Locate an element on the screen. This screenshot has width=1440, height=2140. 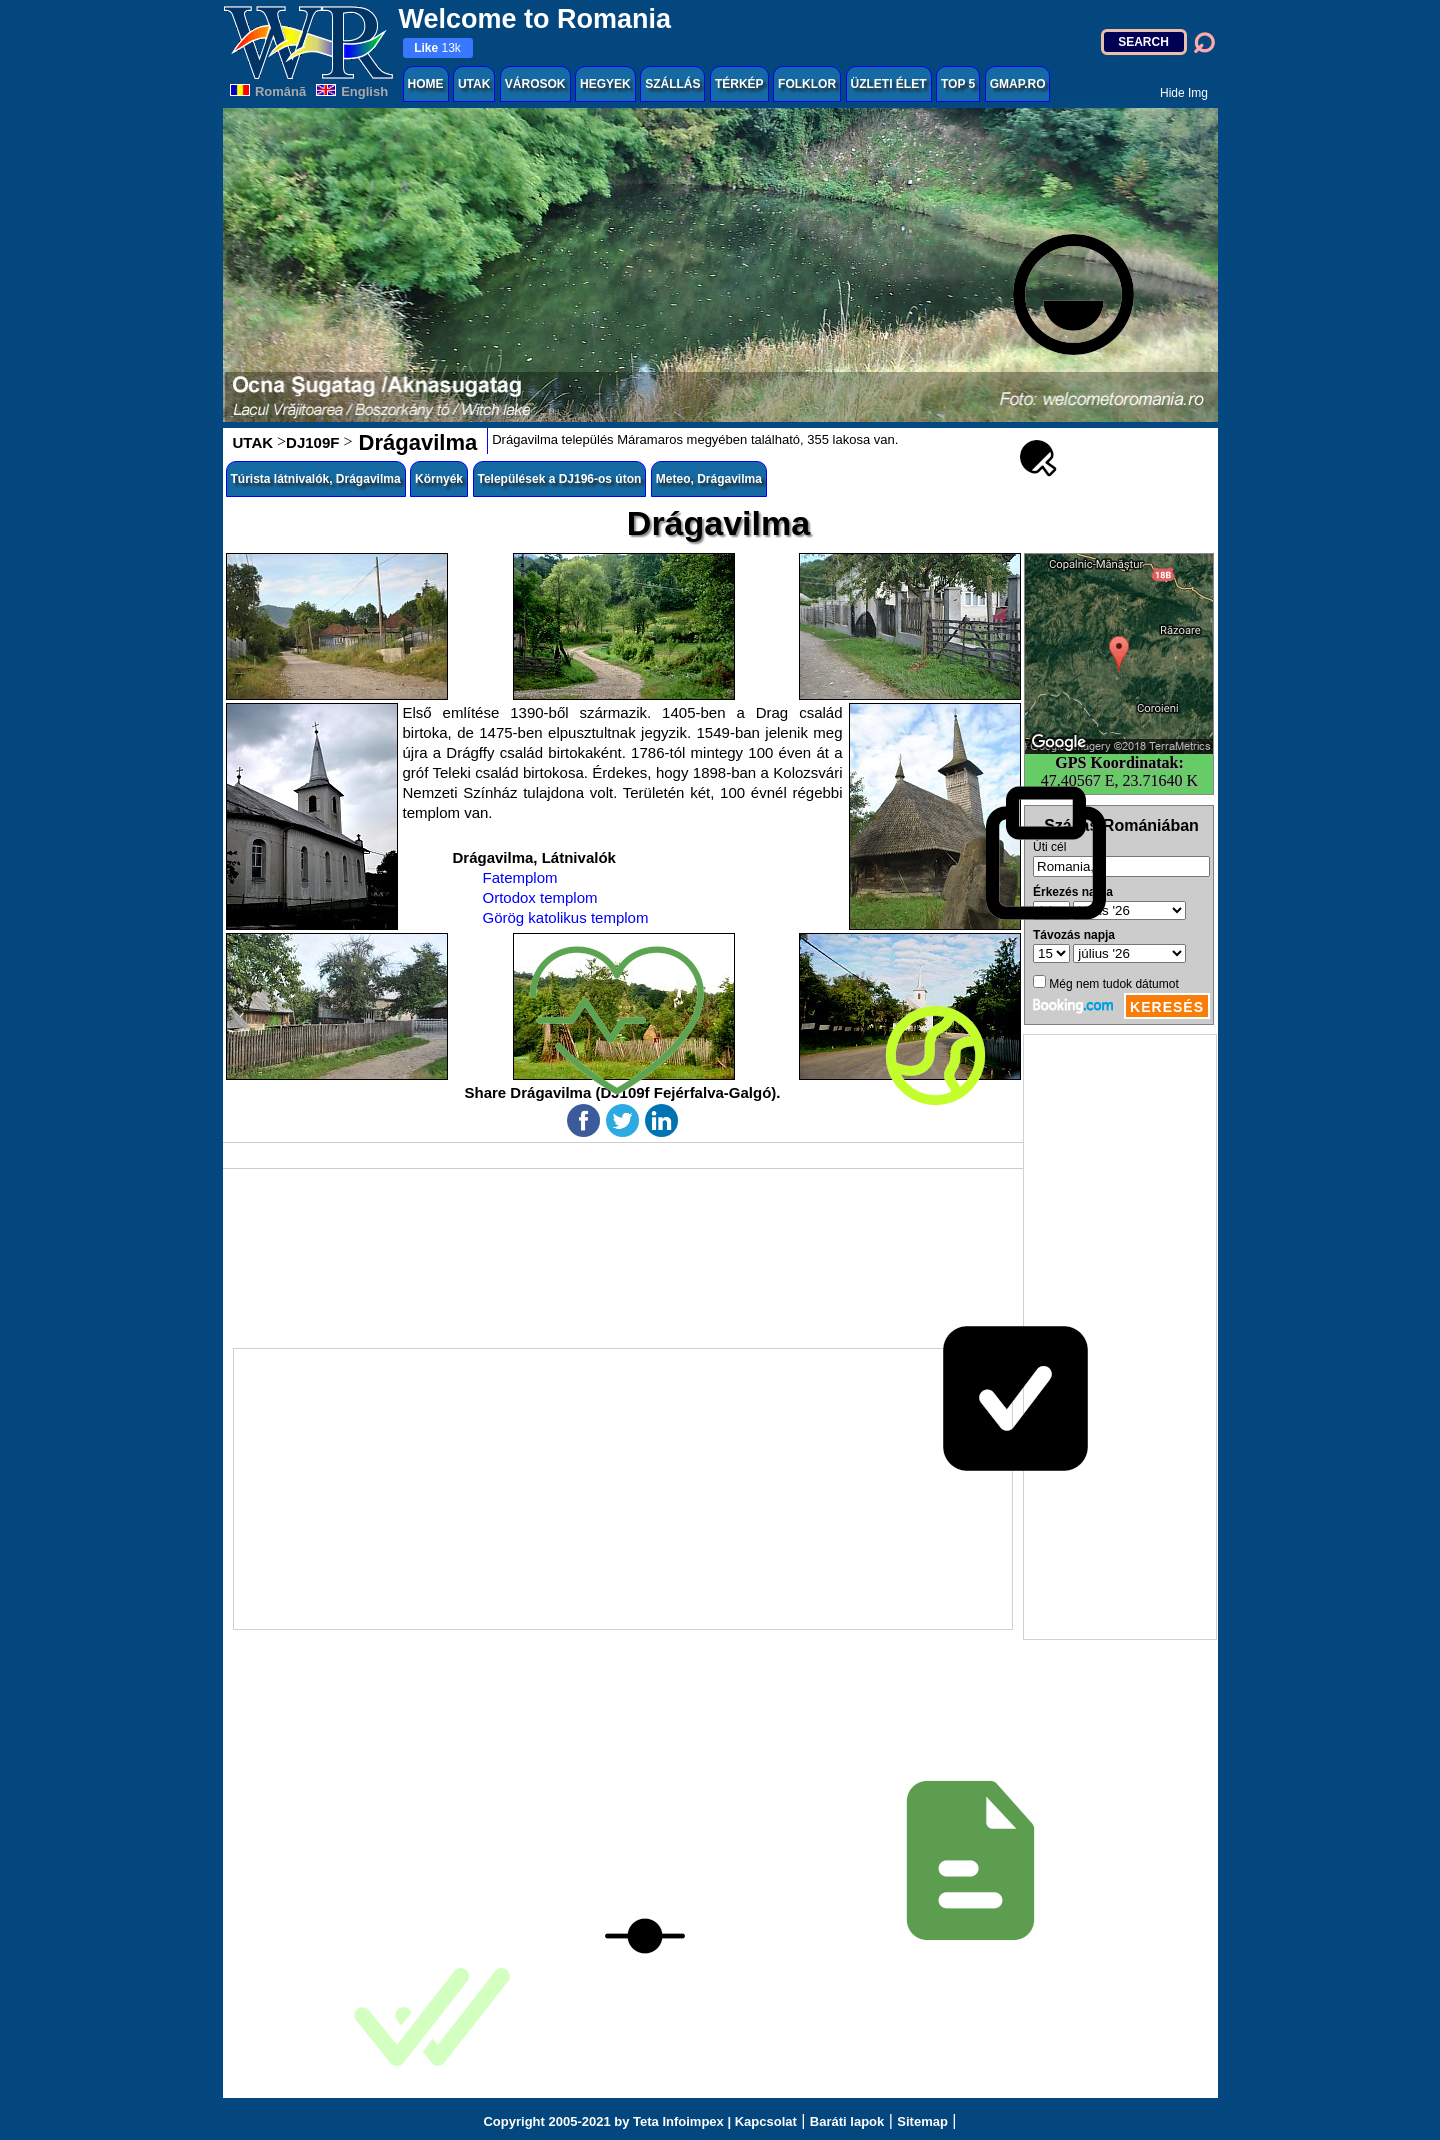
switch to global or worldwide view is located at coordinates (935, 1055).